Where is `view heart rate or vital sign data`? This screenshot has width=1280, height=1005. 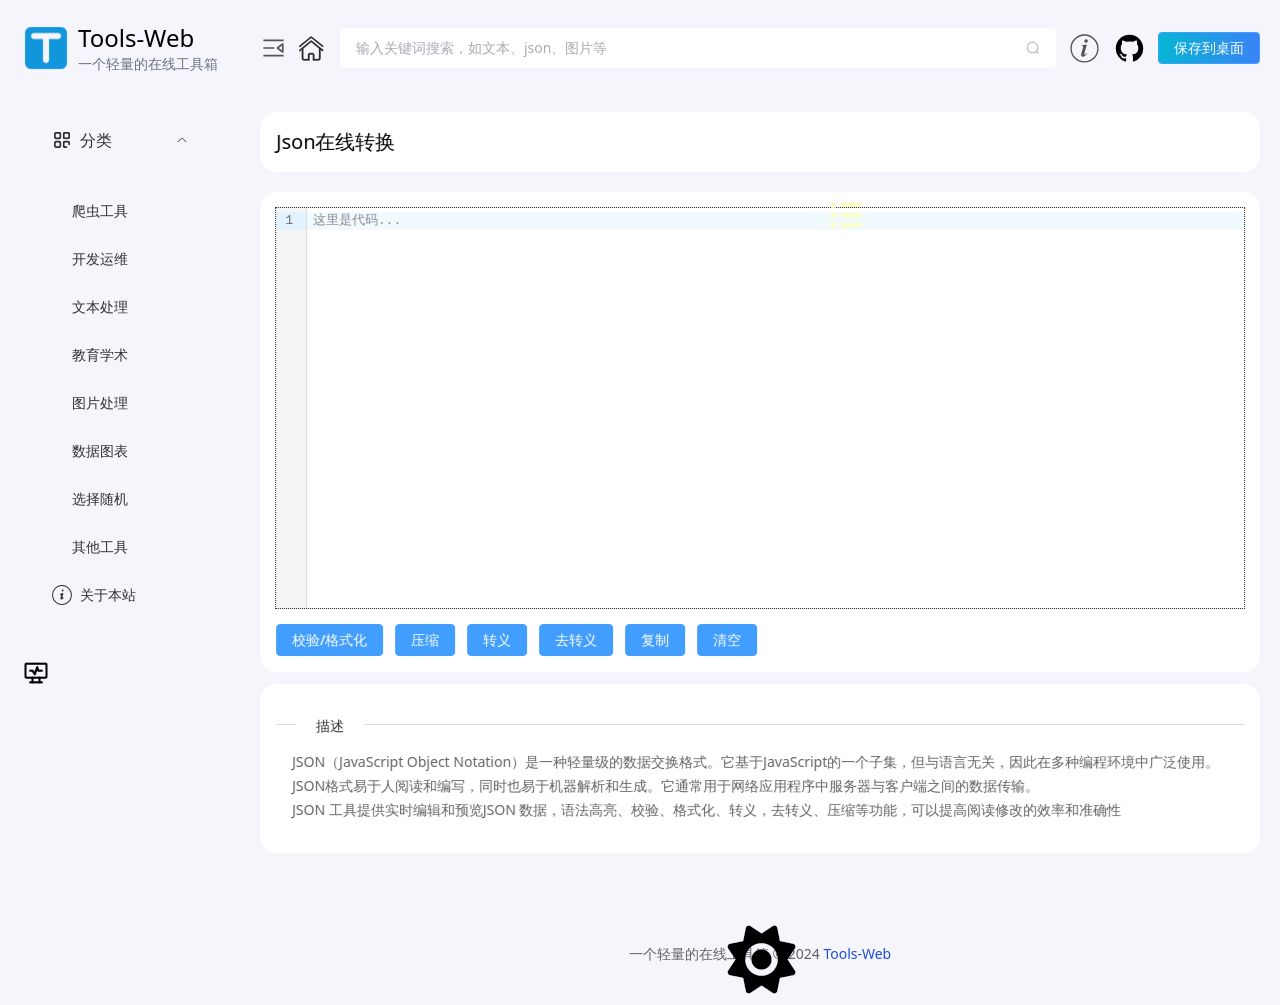 view heart rate or vital sign data is located at coordinates (36, 673).